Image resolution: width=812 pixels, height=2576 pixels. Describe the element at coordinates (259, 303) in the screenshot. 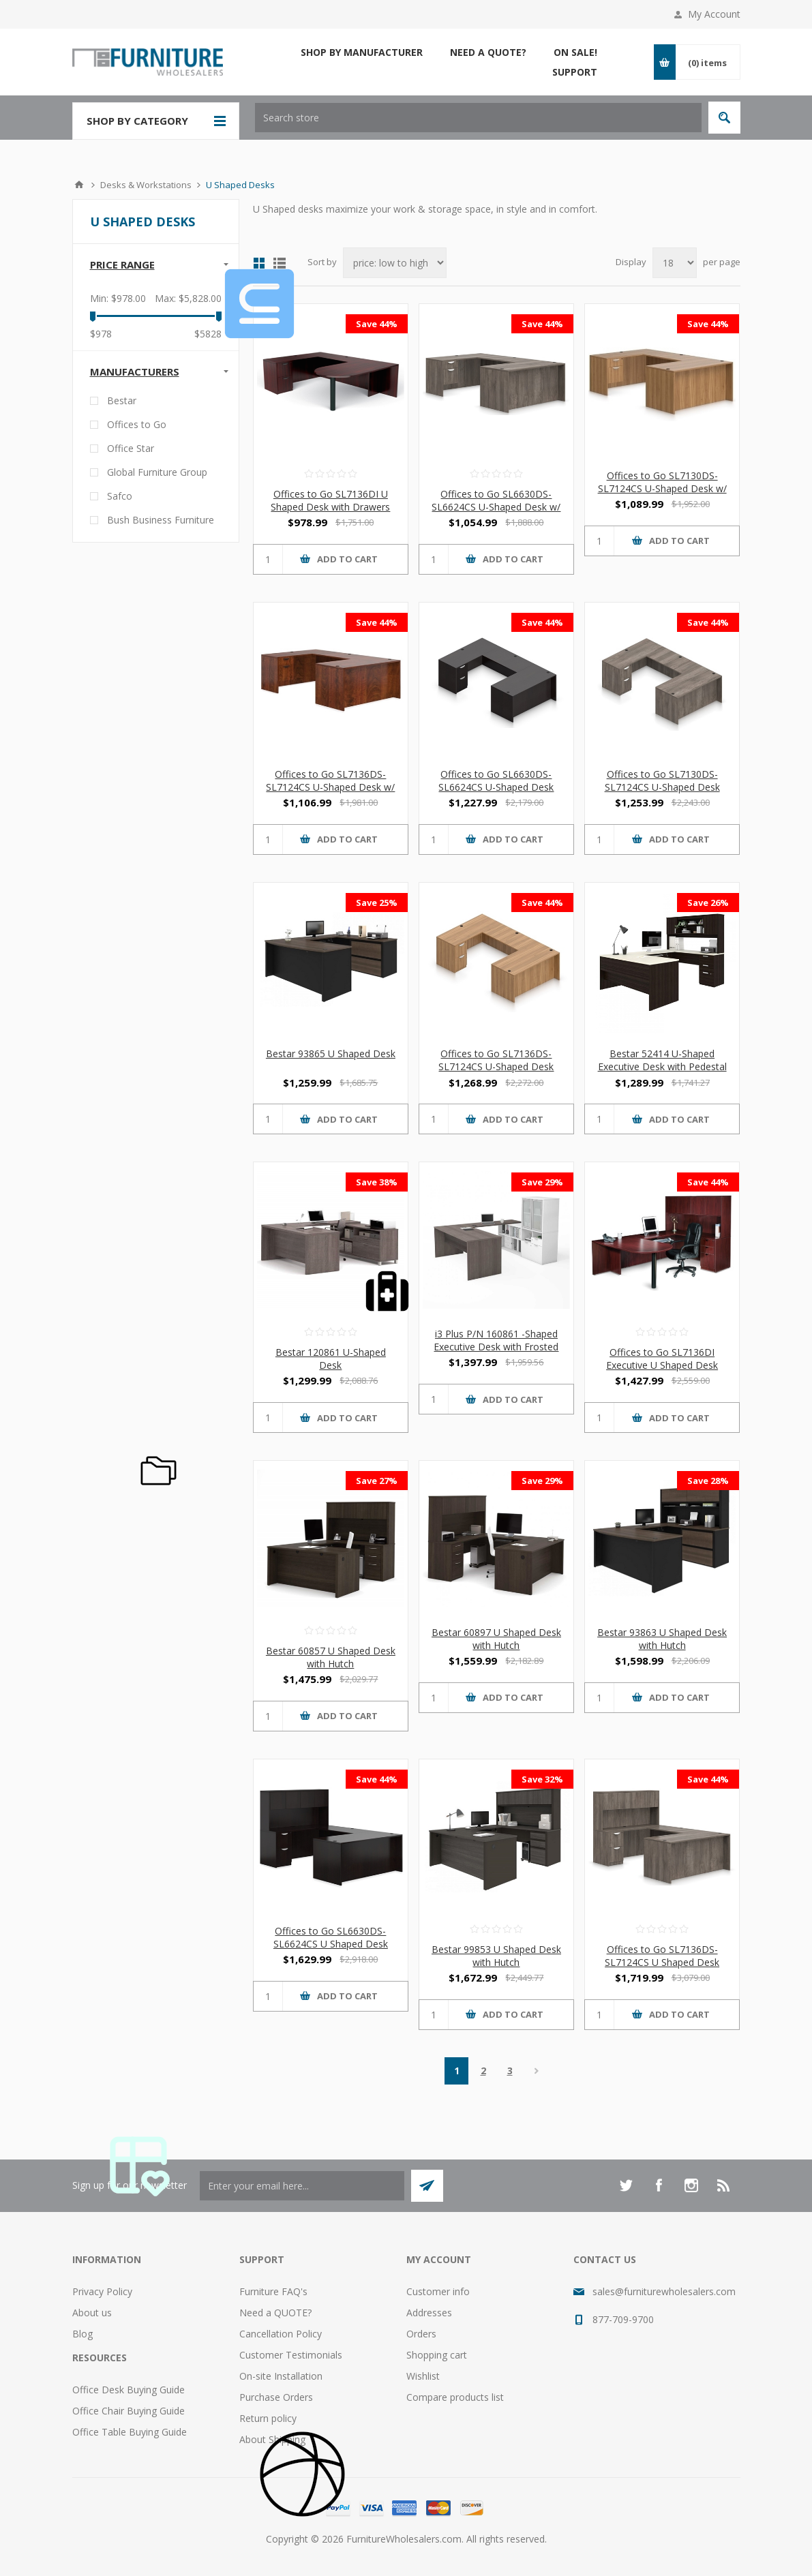

I see `indicates a subset relationship in mathematical or data contexts` at that location.